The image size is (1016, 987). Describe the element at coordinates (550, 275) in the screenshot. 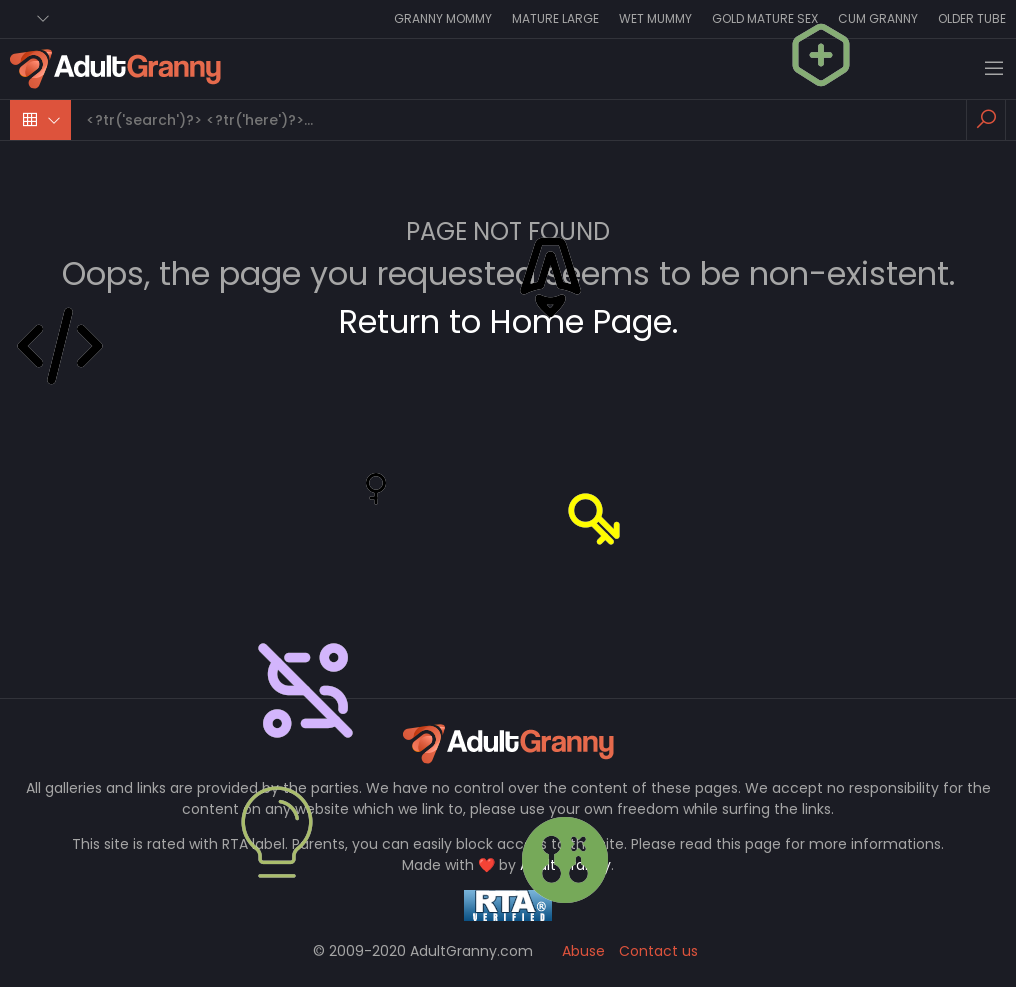

I see `astro framework logo` at that location.